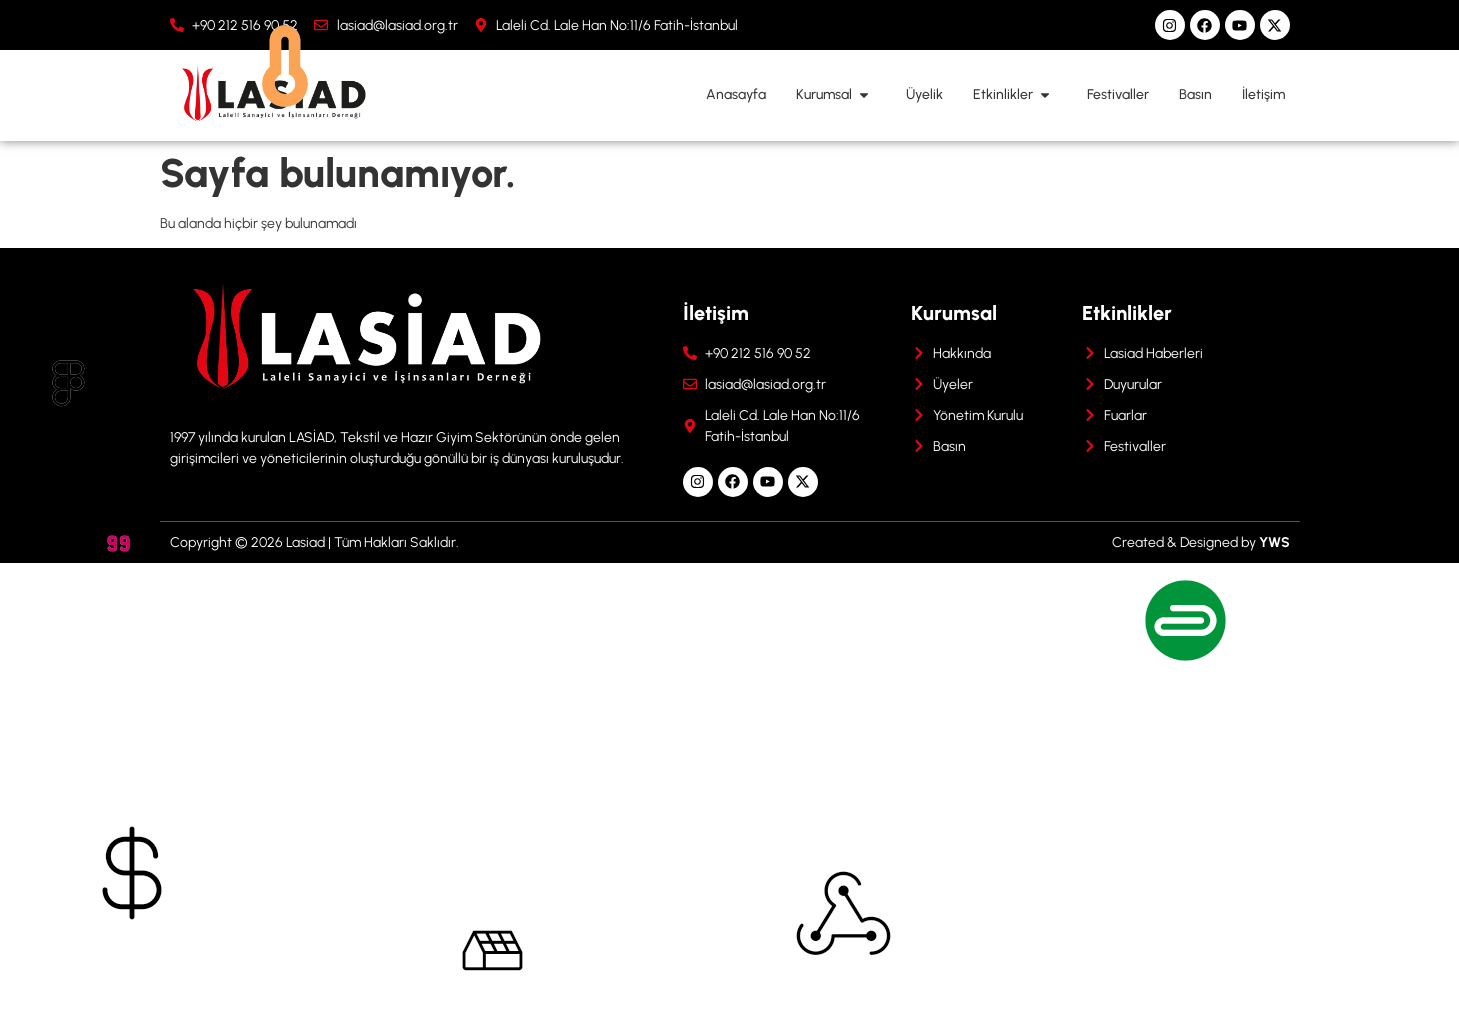 Image resolution: width=1459 pixels, height=1024 pixels. I want to click on indicates high temperature reading, so click(285, 66).